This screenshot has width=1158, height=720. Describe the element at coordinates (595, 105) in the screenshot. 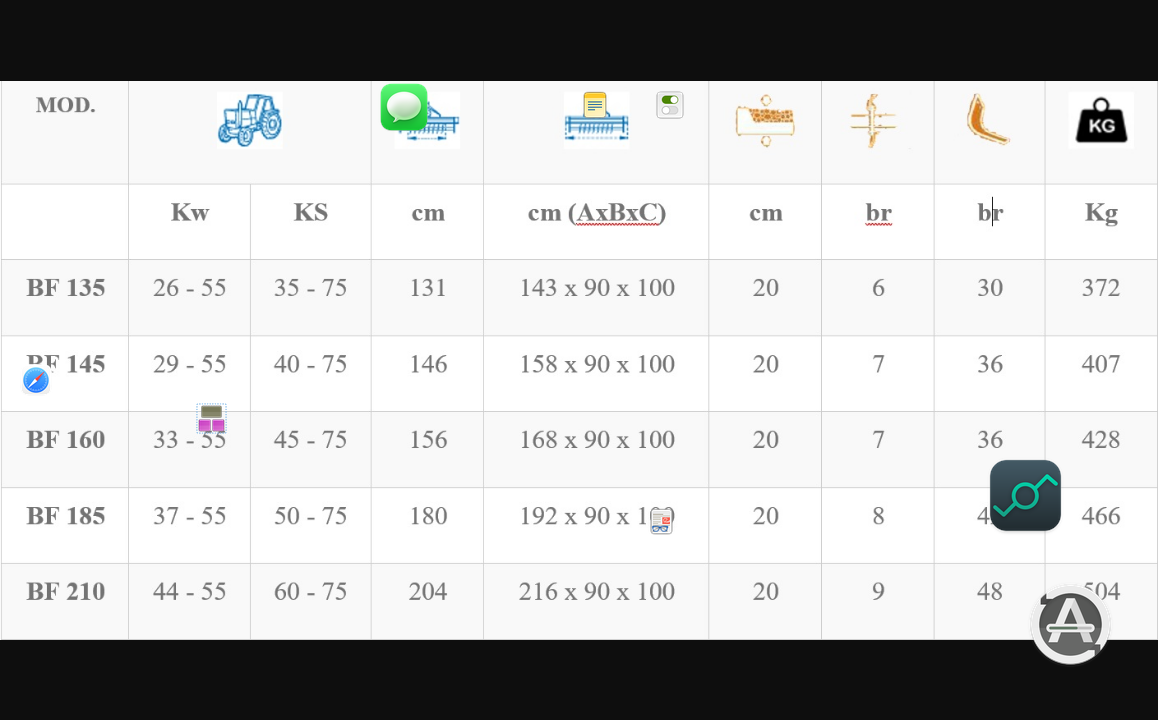

I see `open the notes application` at that location.